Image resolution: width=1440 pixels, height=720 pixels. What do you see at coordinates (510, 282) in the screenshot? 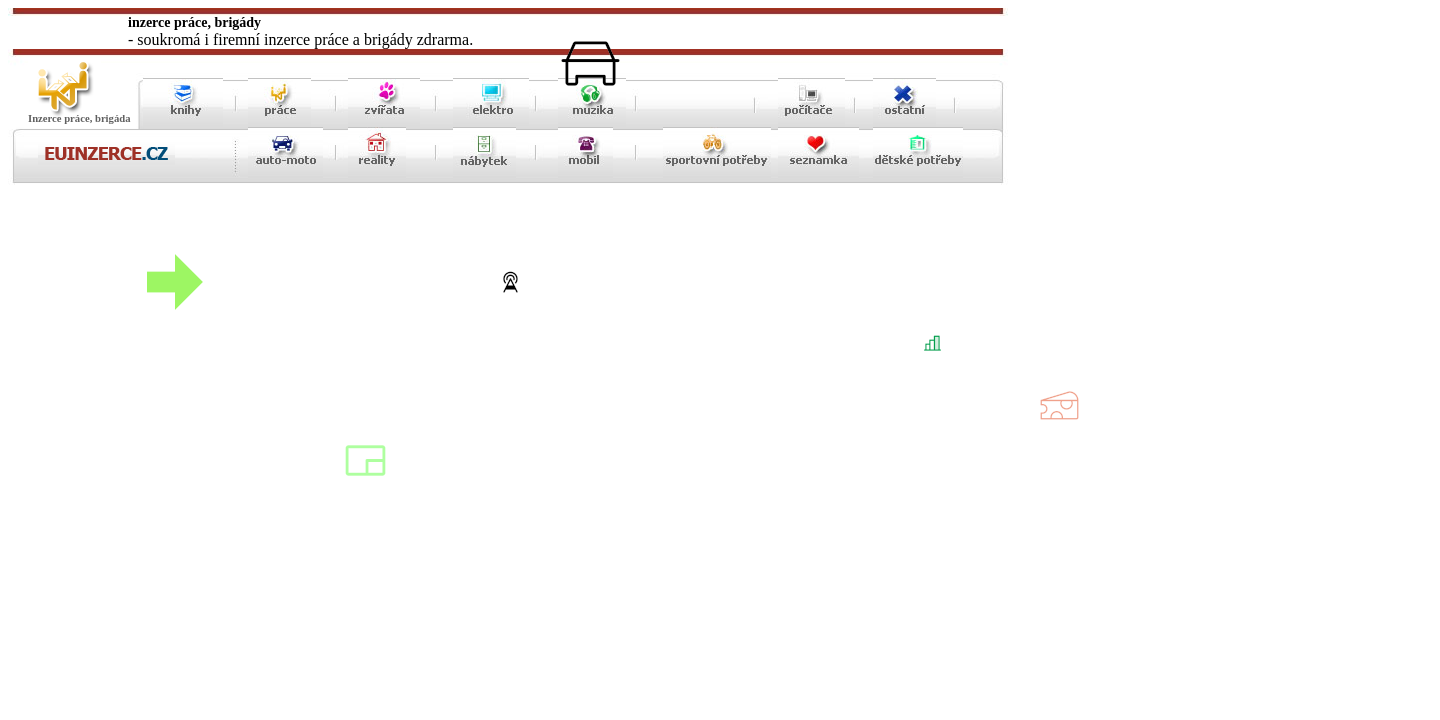
I see `indicates cellular network signal or coverage` at bounding box center [510, 282].